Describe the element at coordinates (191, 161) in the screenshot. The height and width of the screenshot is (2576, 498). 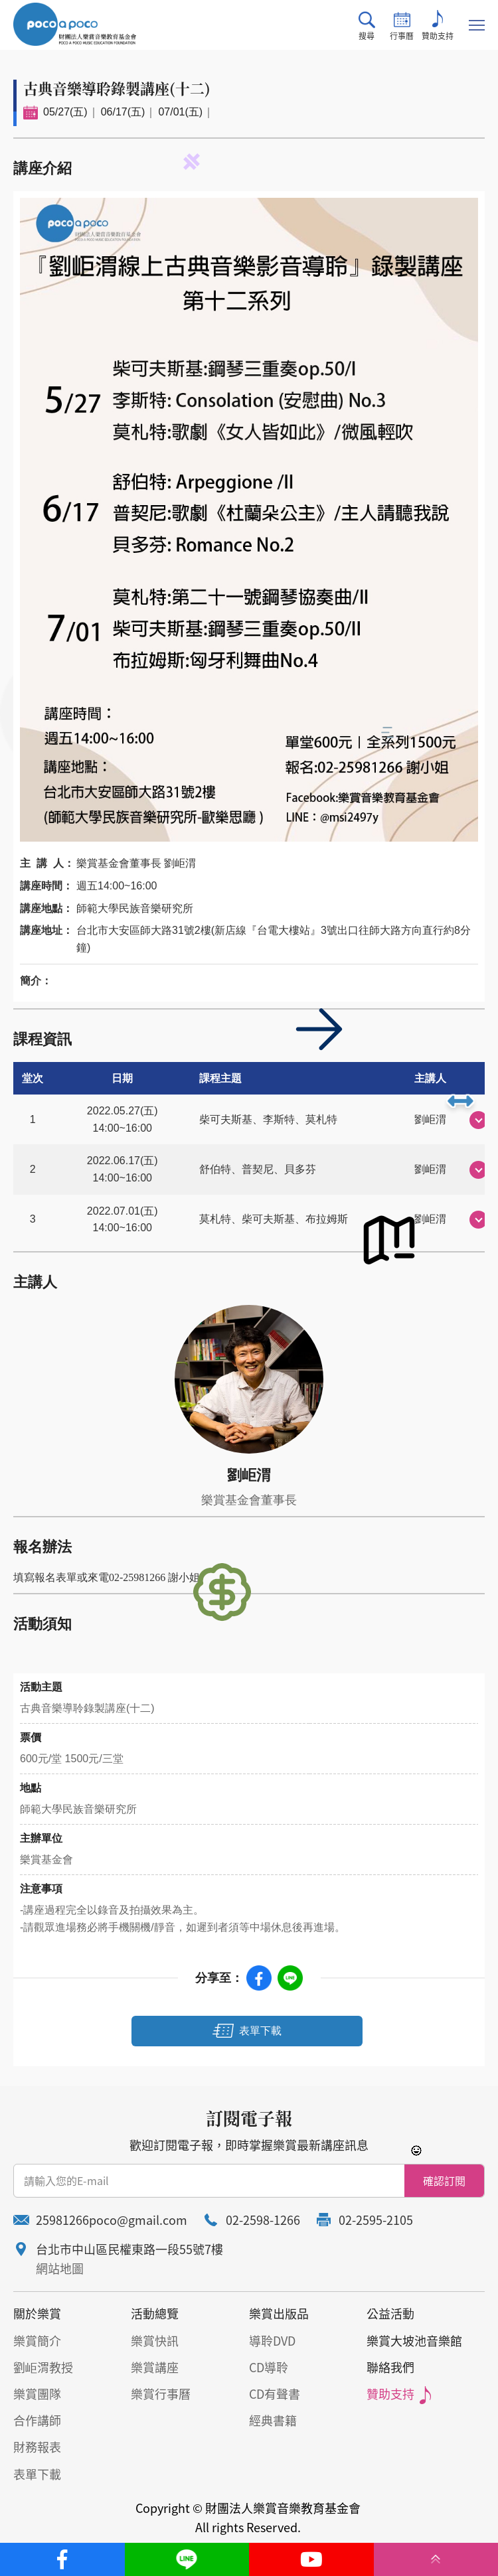
I see `capacitor framework logo` at that location.